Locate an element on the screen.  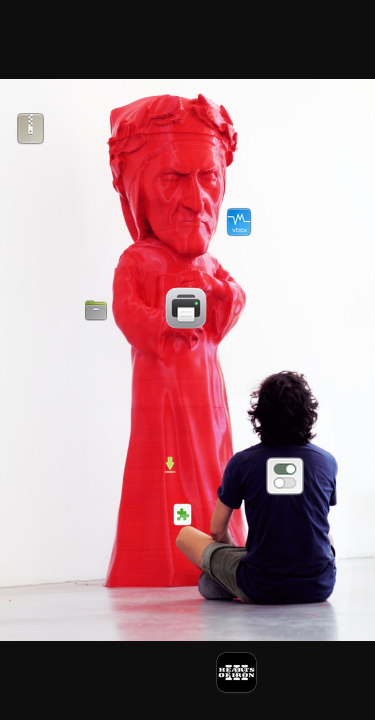
a VirtualBox virtual machine configuration file is located at coordinates (239, 222).